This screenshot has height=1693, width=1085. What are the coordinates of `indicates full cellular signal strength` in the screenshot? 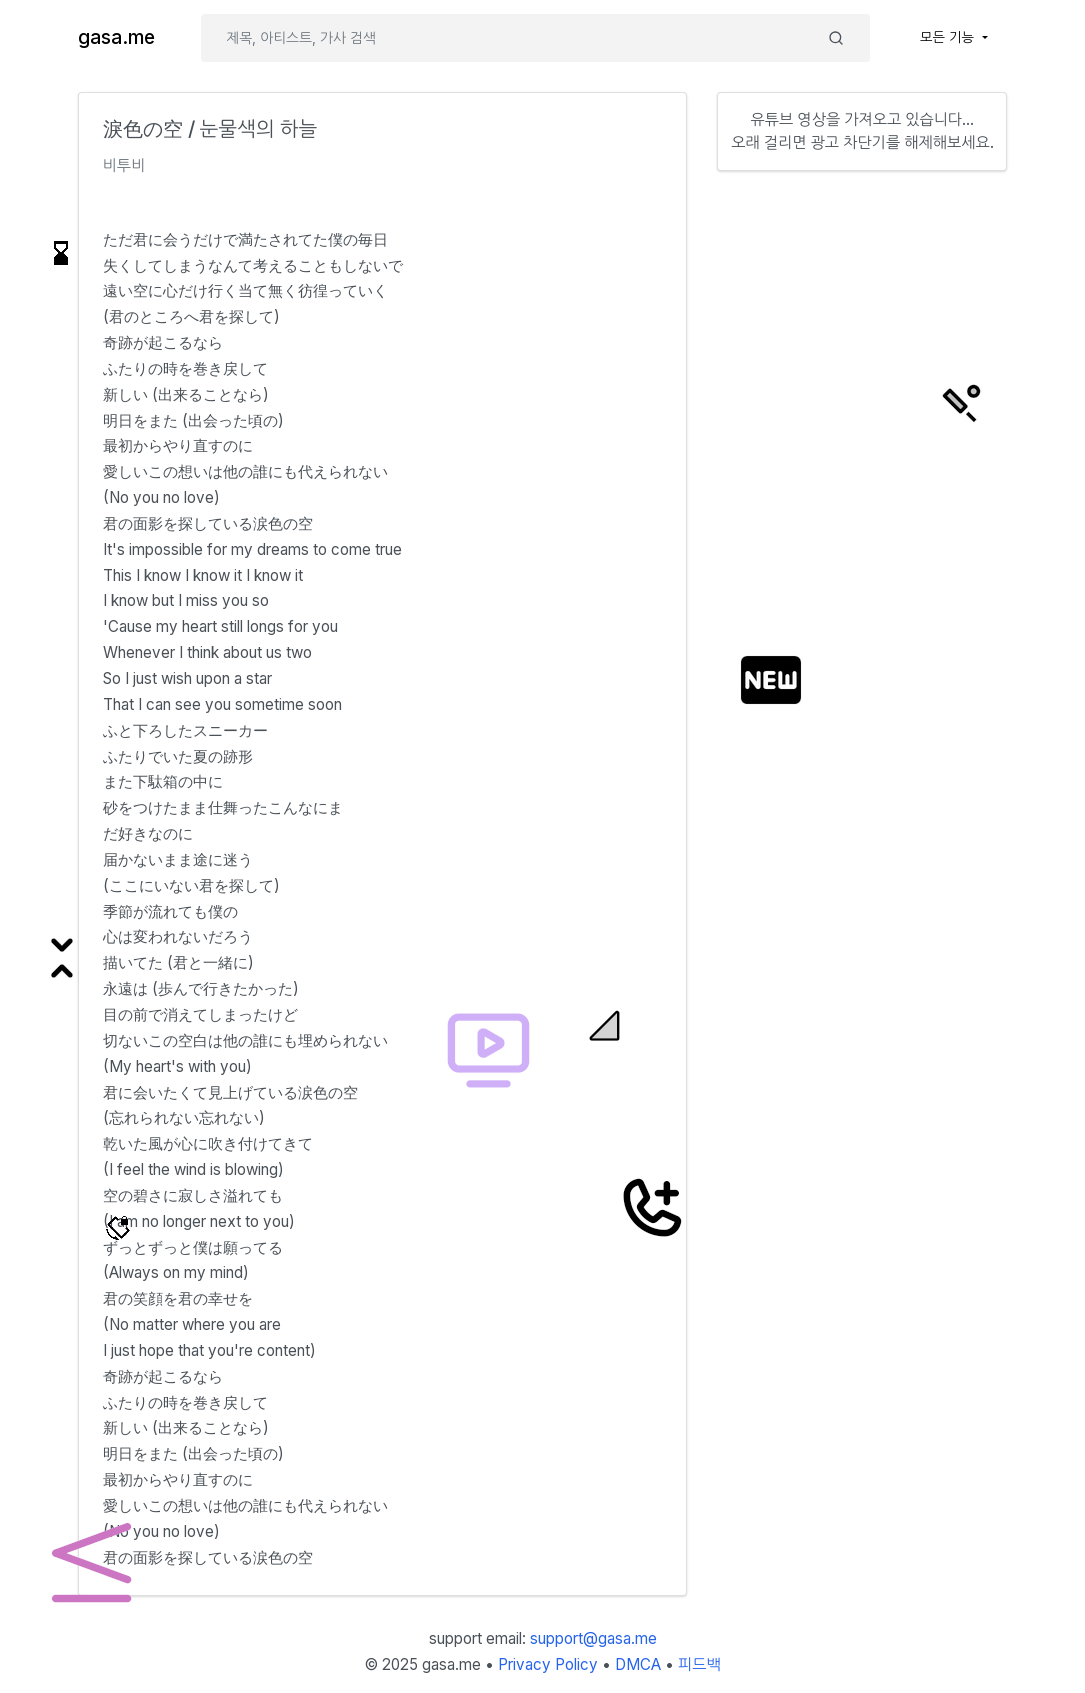 It's located at (607, 1027).